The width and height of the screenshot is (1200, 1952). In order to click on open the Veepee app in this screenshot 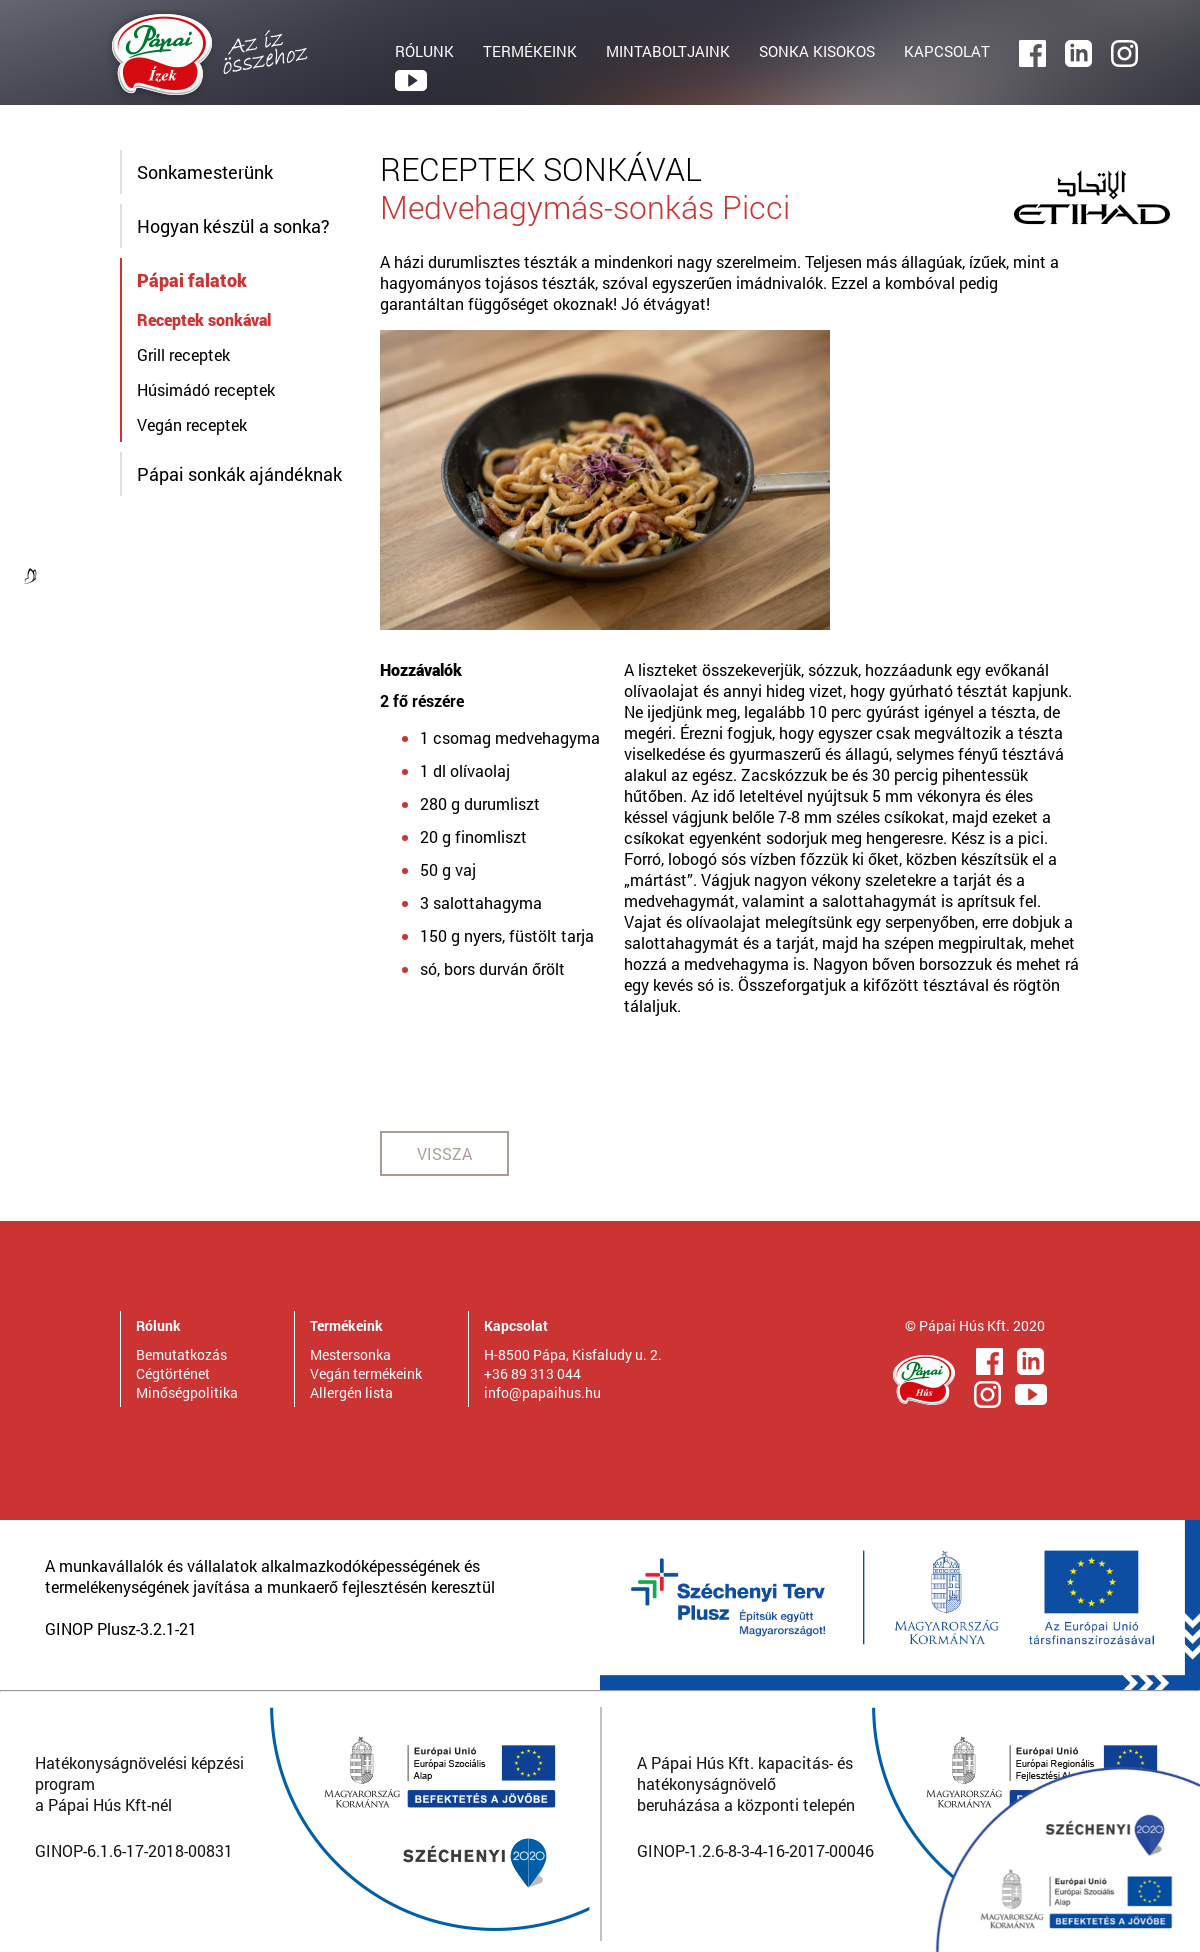, I will do `click(30, 576)`.